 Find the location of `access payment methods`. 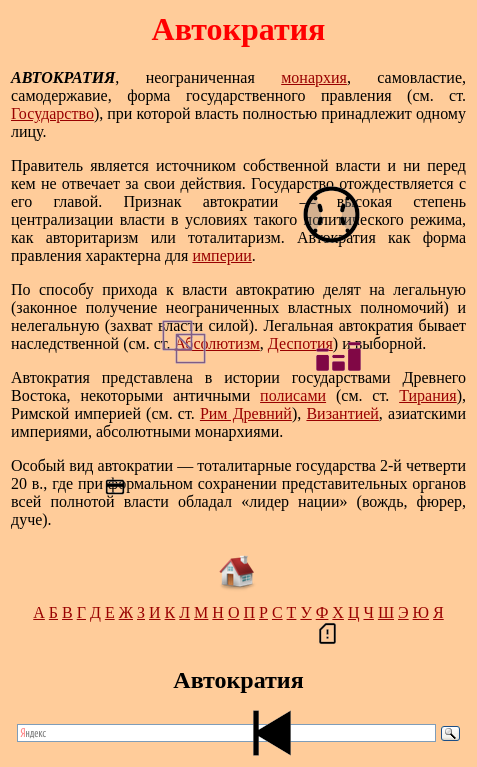

access payment methods is located at coordinates (115, 487).